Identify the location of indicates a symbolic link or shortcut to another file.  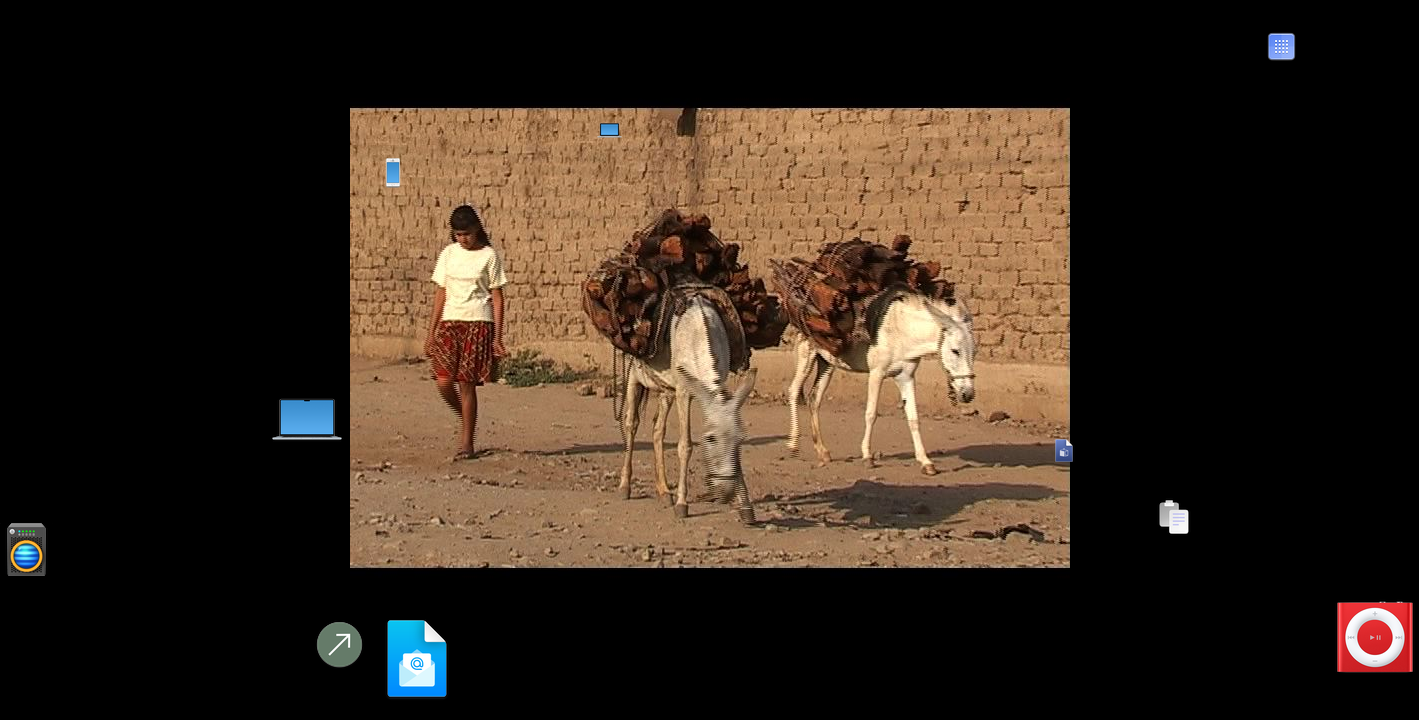
(339, 644).